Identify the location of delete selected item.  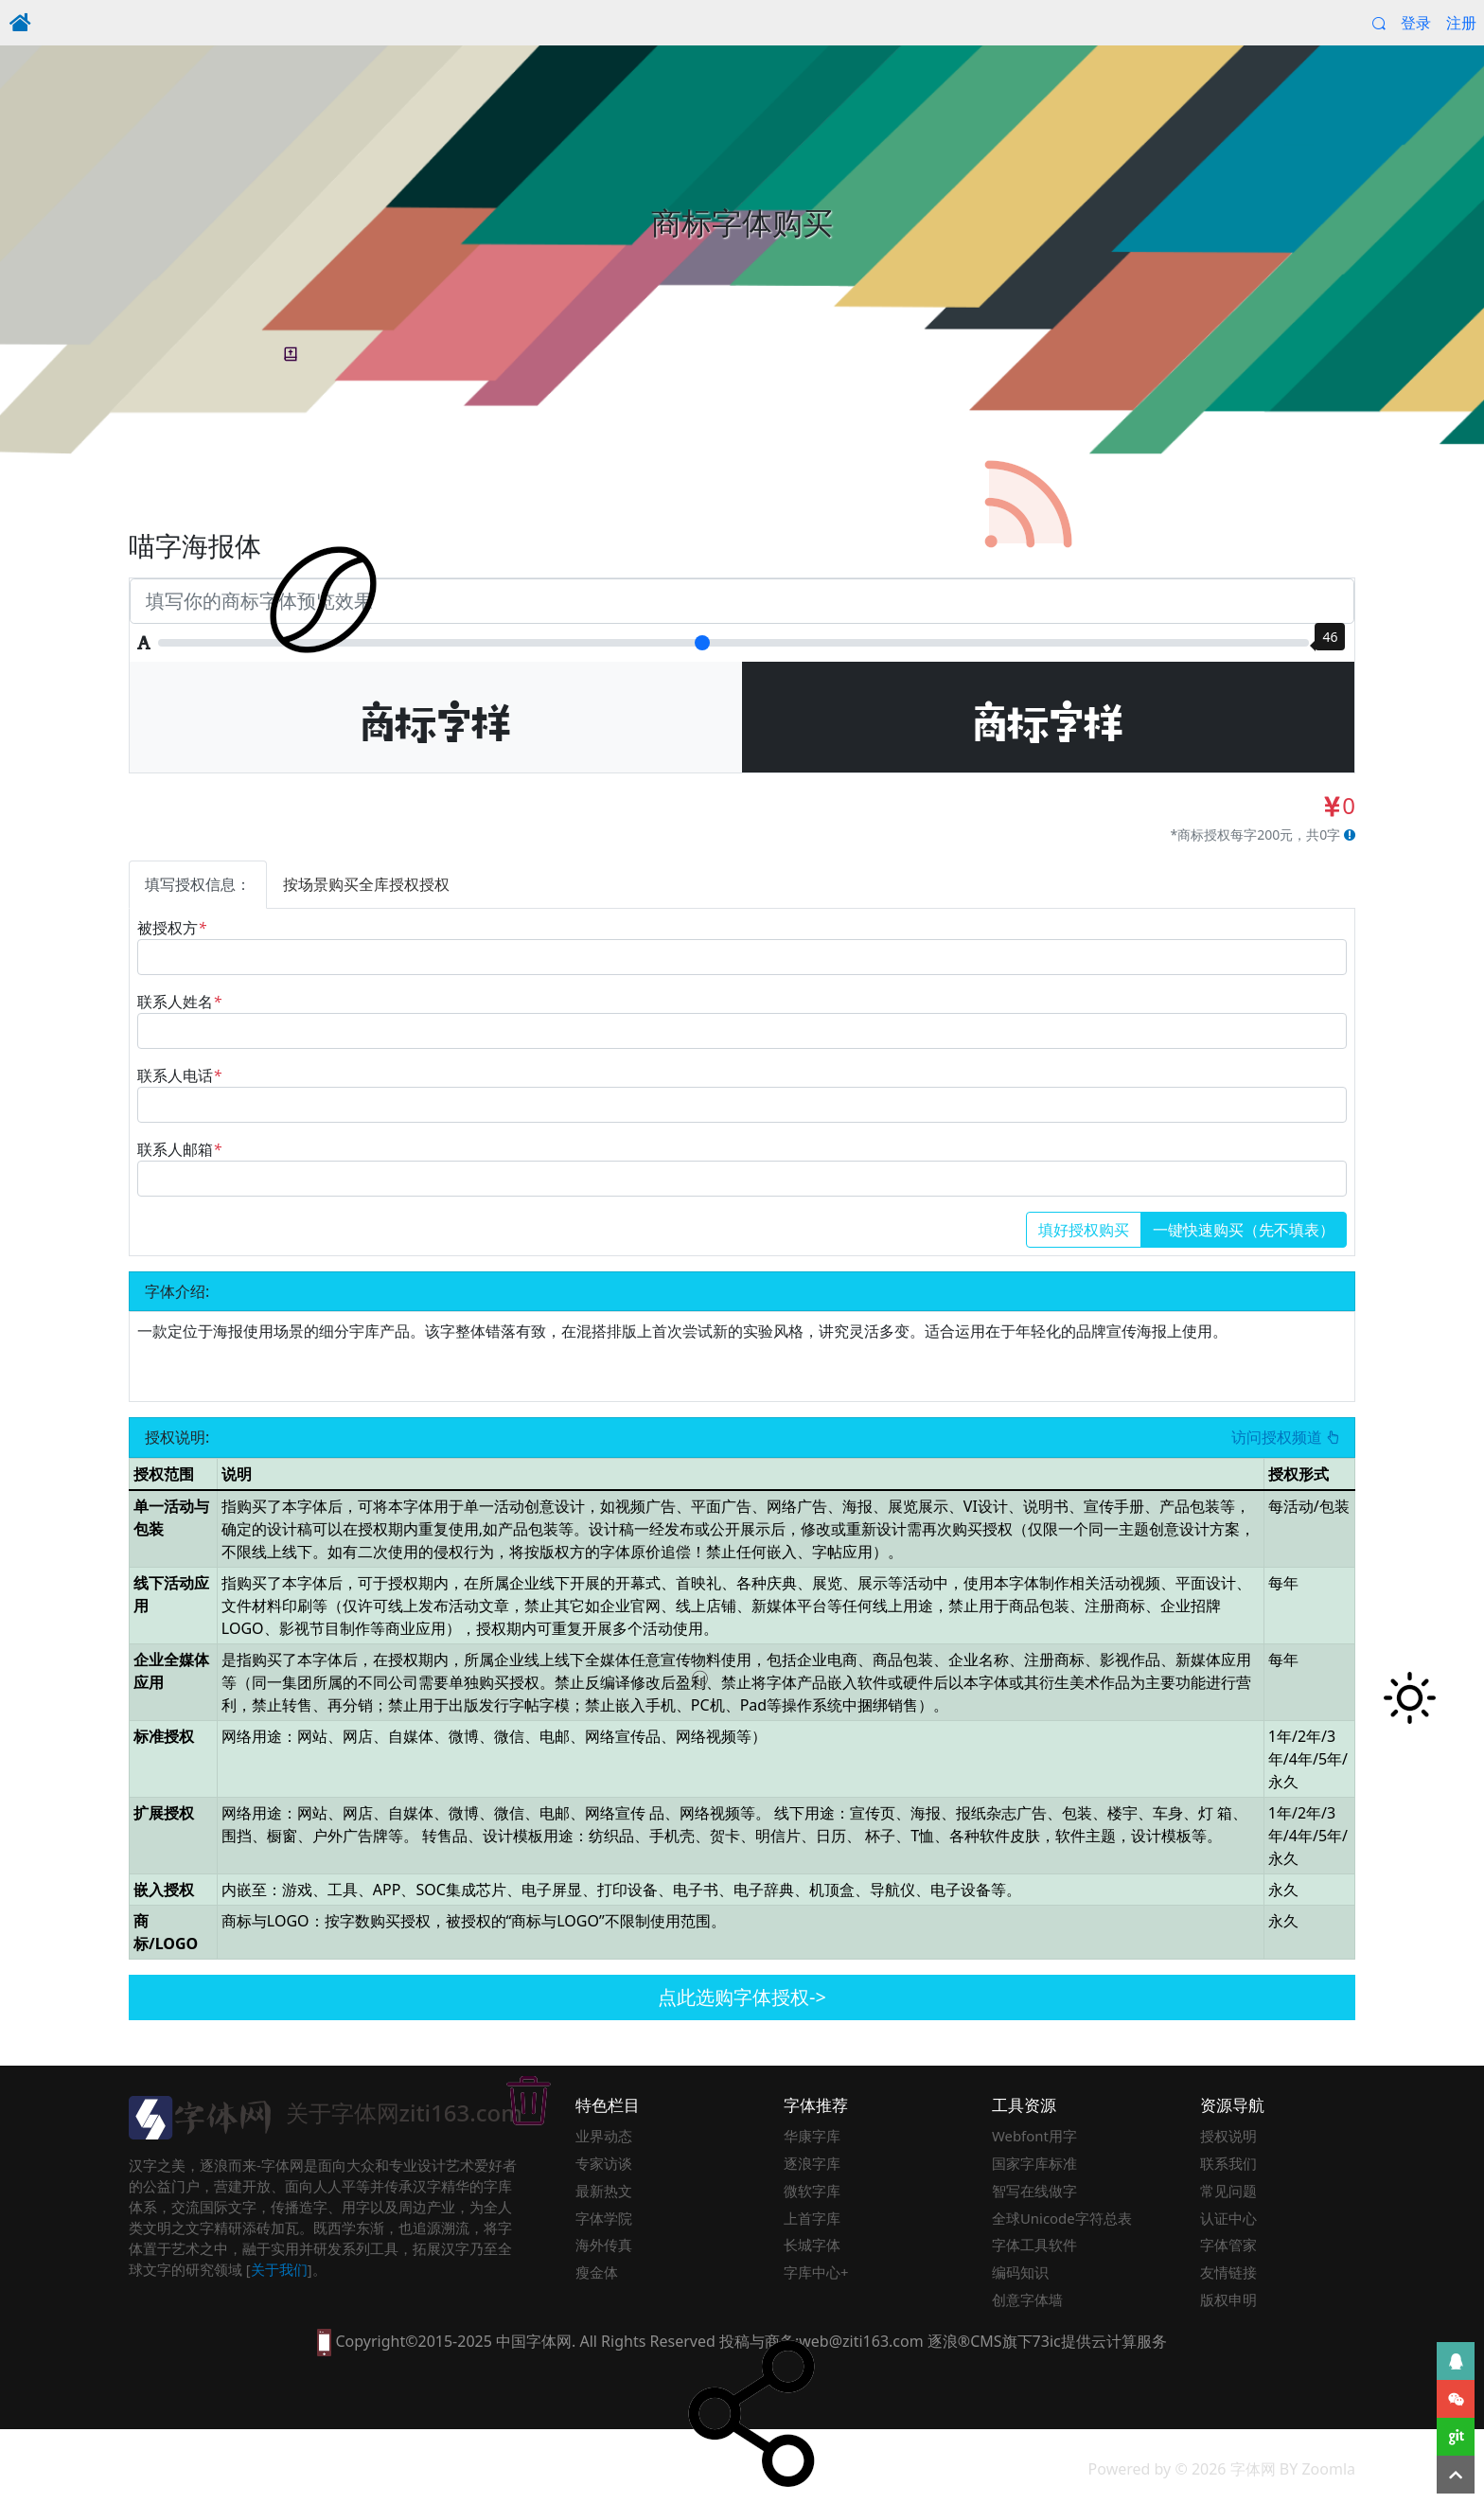
(528, 2102).